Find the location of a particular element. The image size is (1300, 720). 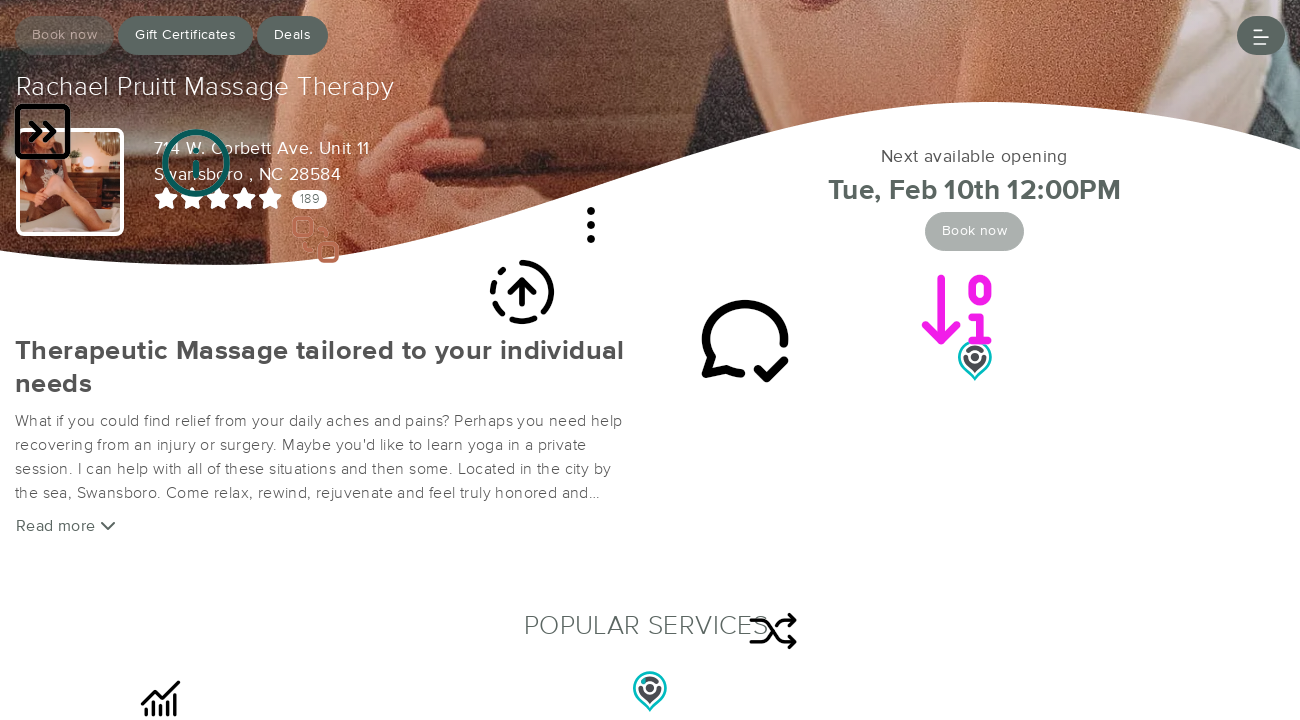

navigate forward or skip ahead is located at coordinates (42, 131).